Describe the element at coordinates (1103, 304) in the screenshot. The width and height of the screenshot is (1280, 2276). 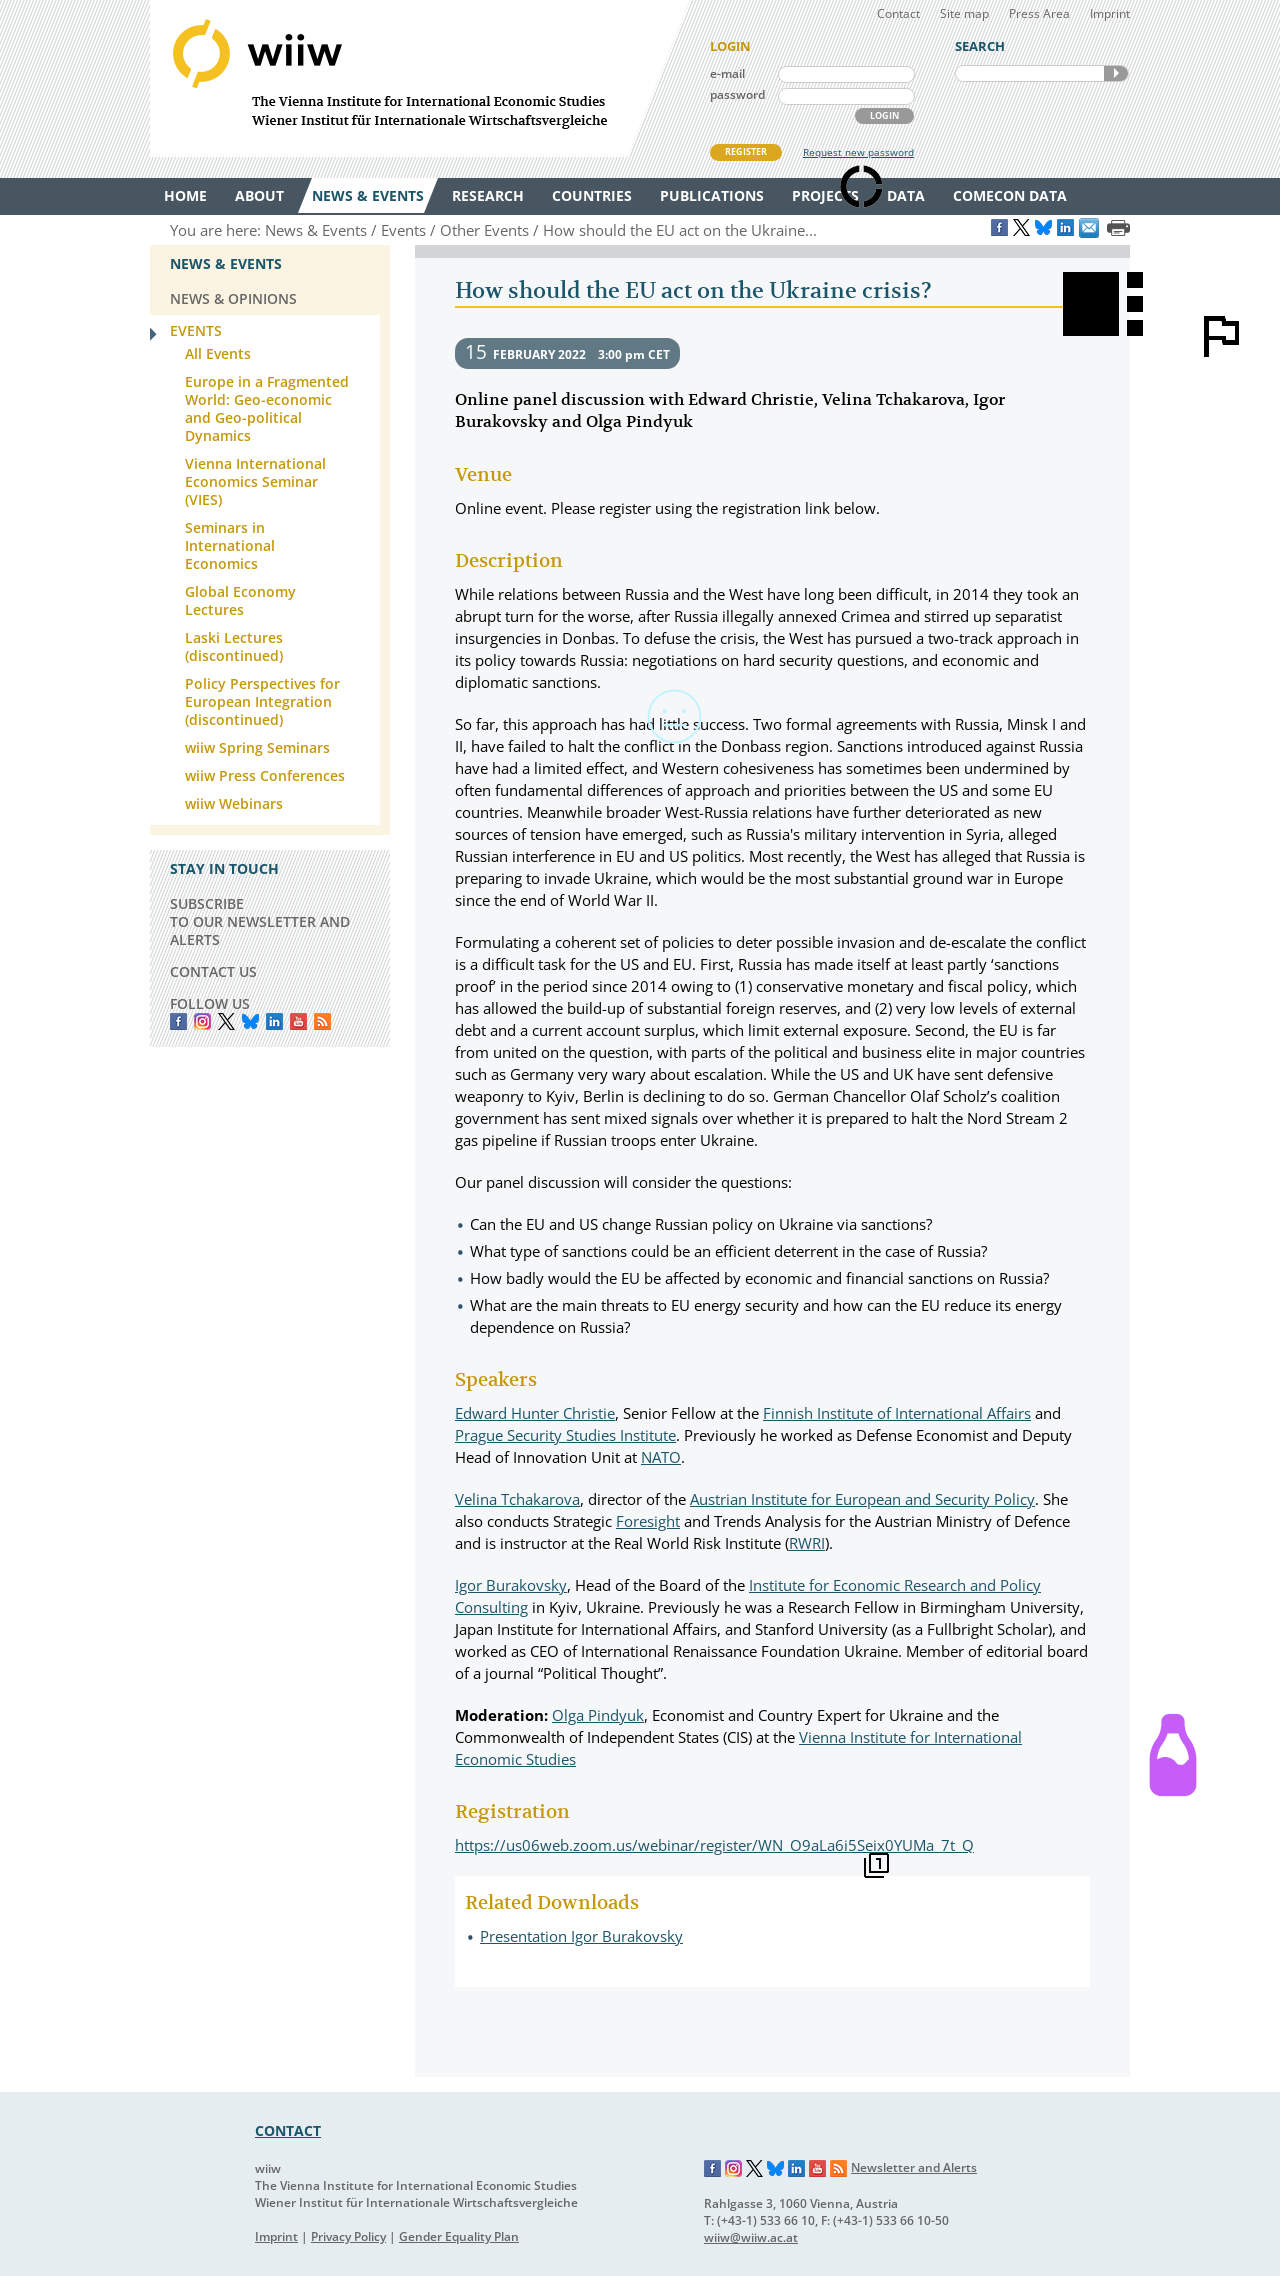
I see `toggle sidebar panel visibility` at that location.